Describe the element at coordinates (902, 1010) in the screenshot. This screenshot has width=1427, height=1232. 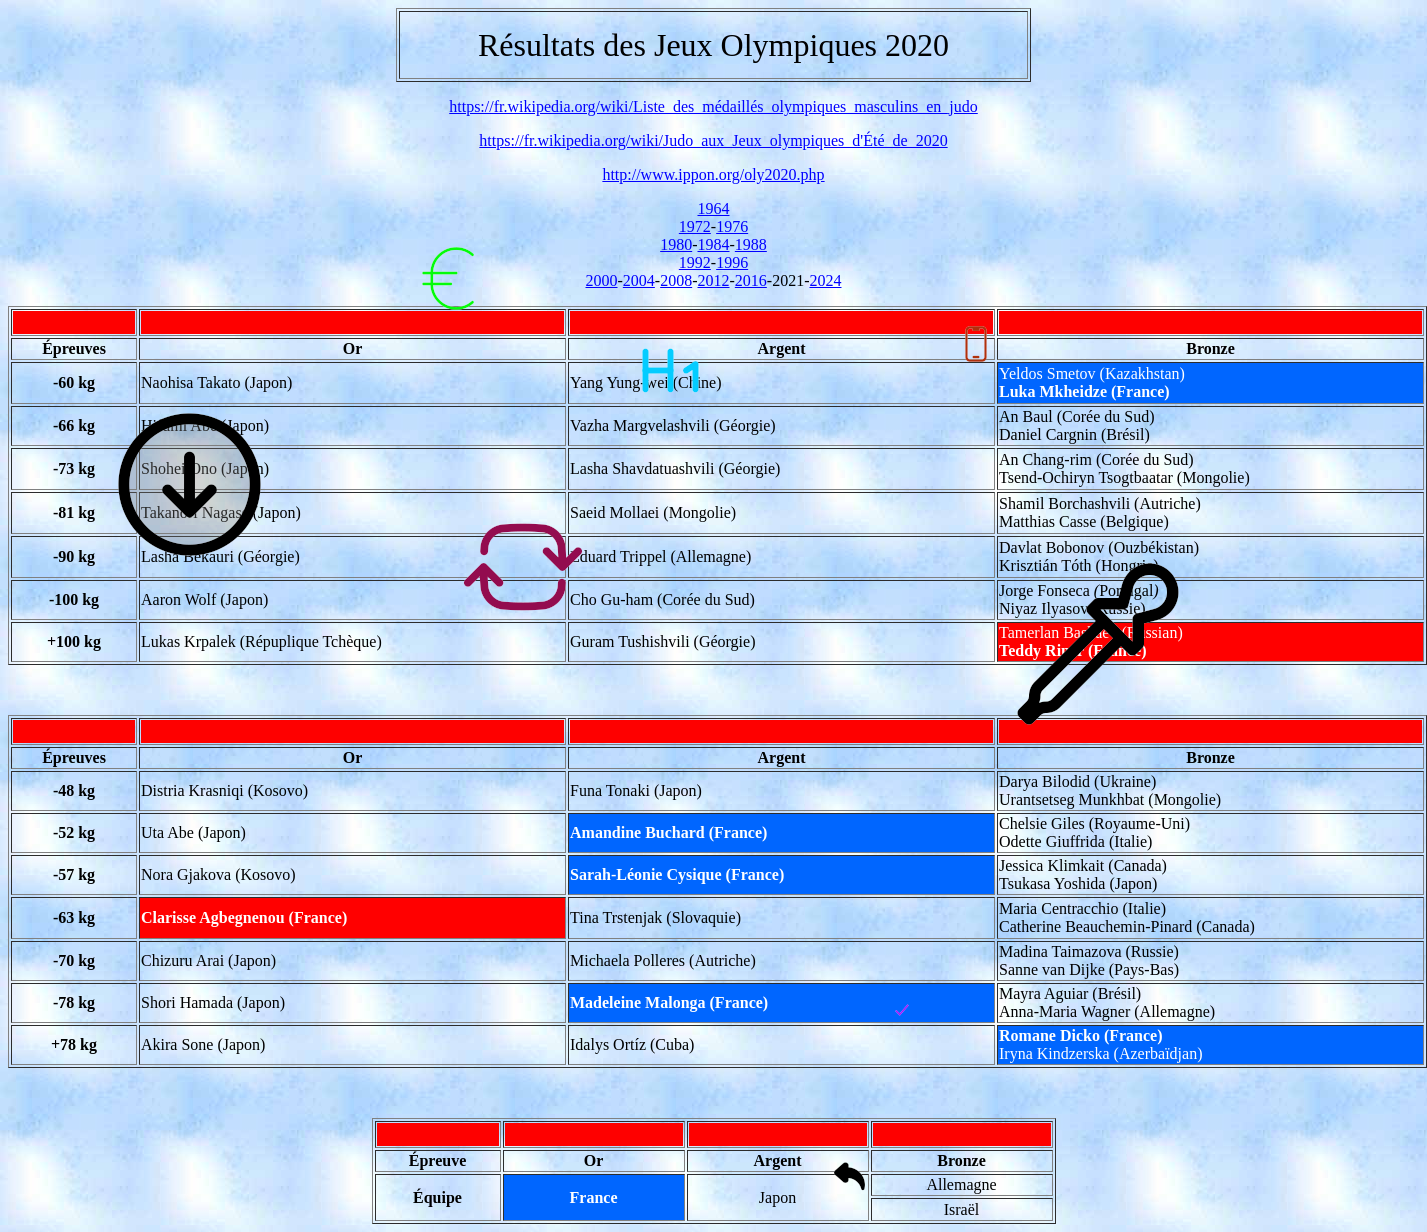
I see `confirm or submit an action` at that location.